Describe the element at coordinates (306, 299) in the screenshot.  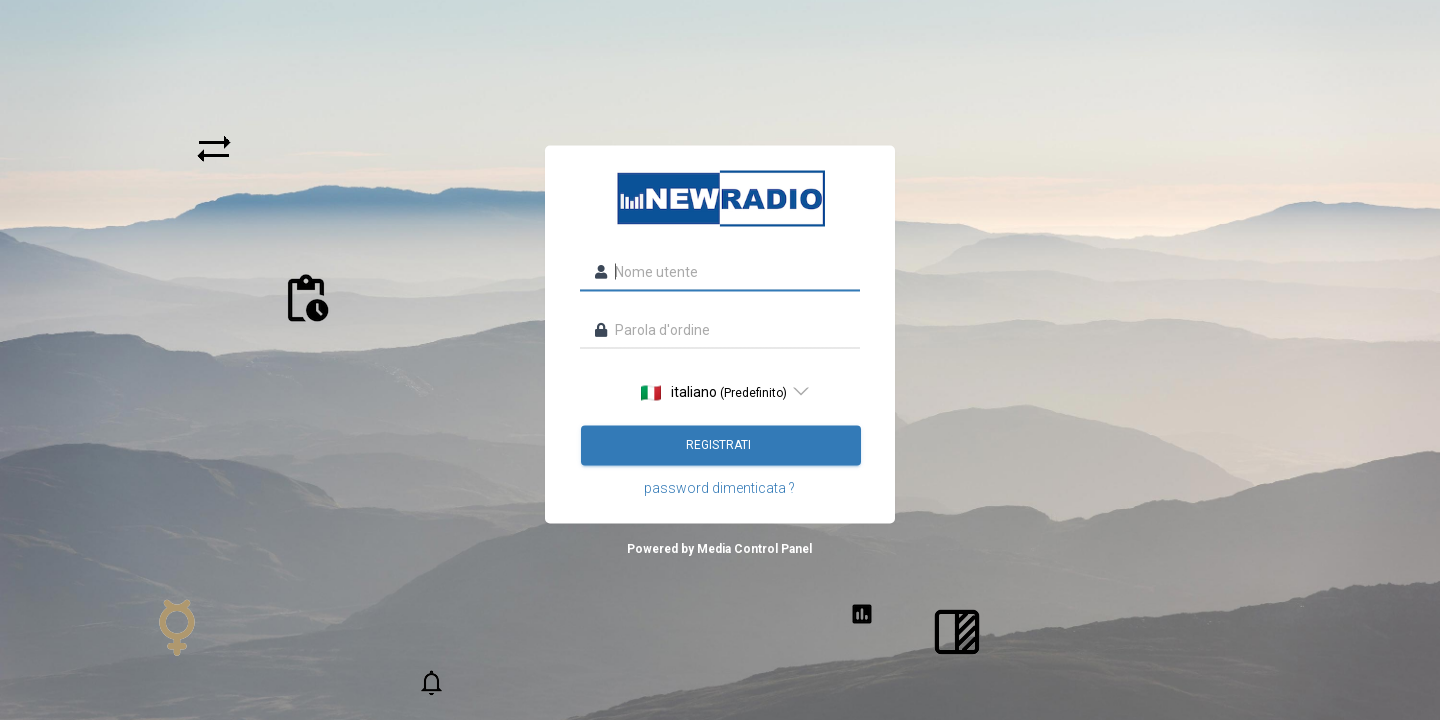
I see `view tasks awaiting completion` at that location.